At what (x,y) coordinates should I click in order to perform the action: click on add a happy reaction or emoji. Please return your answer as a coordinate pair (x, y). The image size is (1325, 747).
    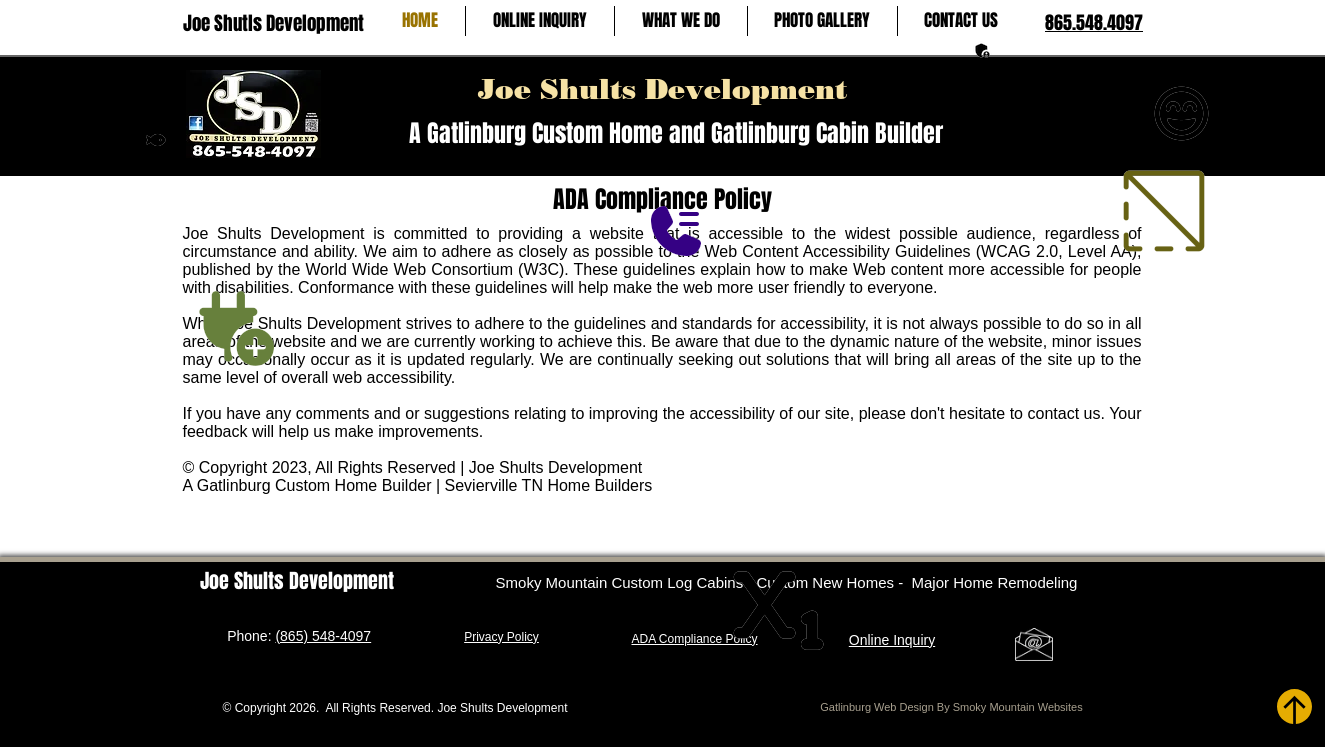
    Looking at the image, I should click on (1181, 113).